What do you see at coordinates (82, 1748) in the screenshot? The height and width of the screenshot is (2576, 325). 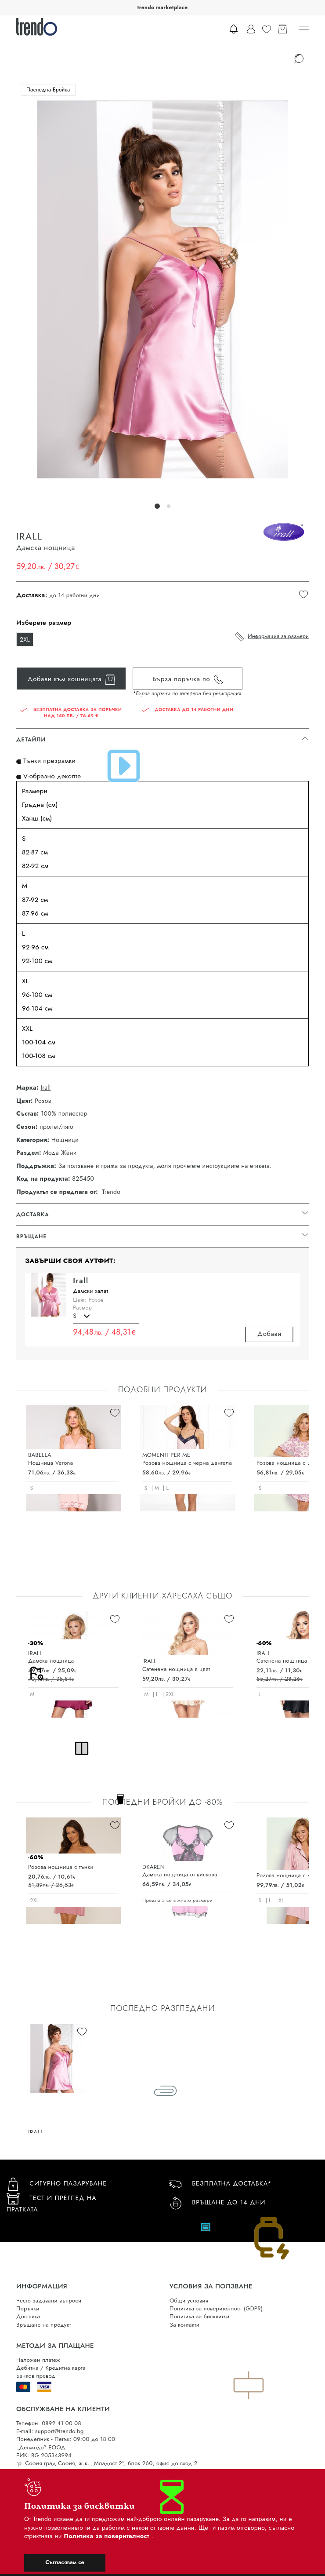 I see `split view horizontally into two panes` at bounding box center [82, 1748].